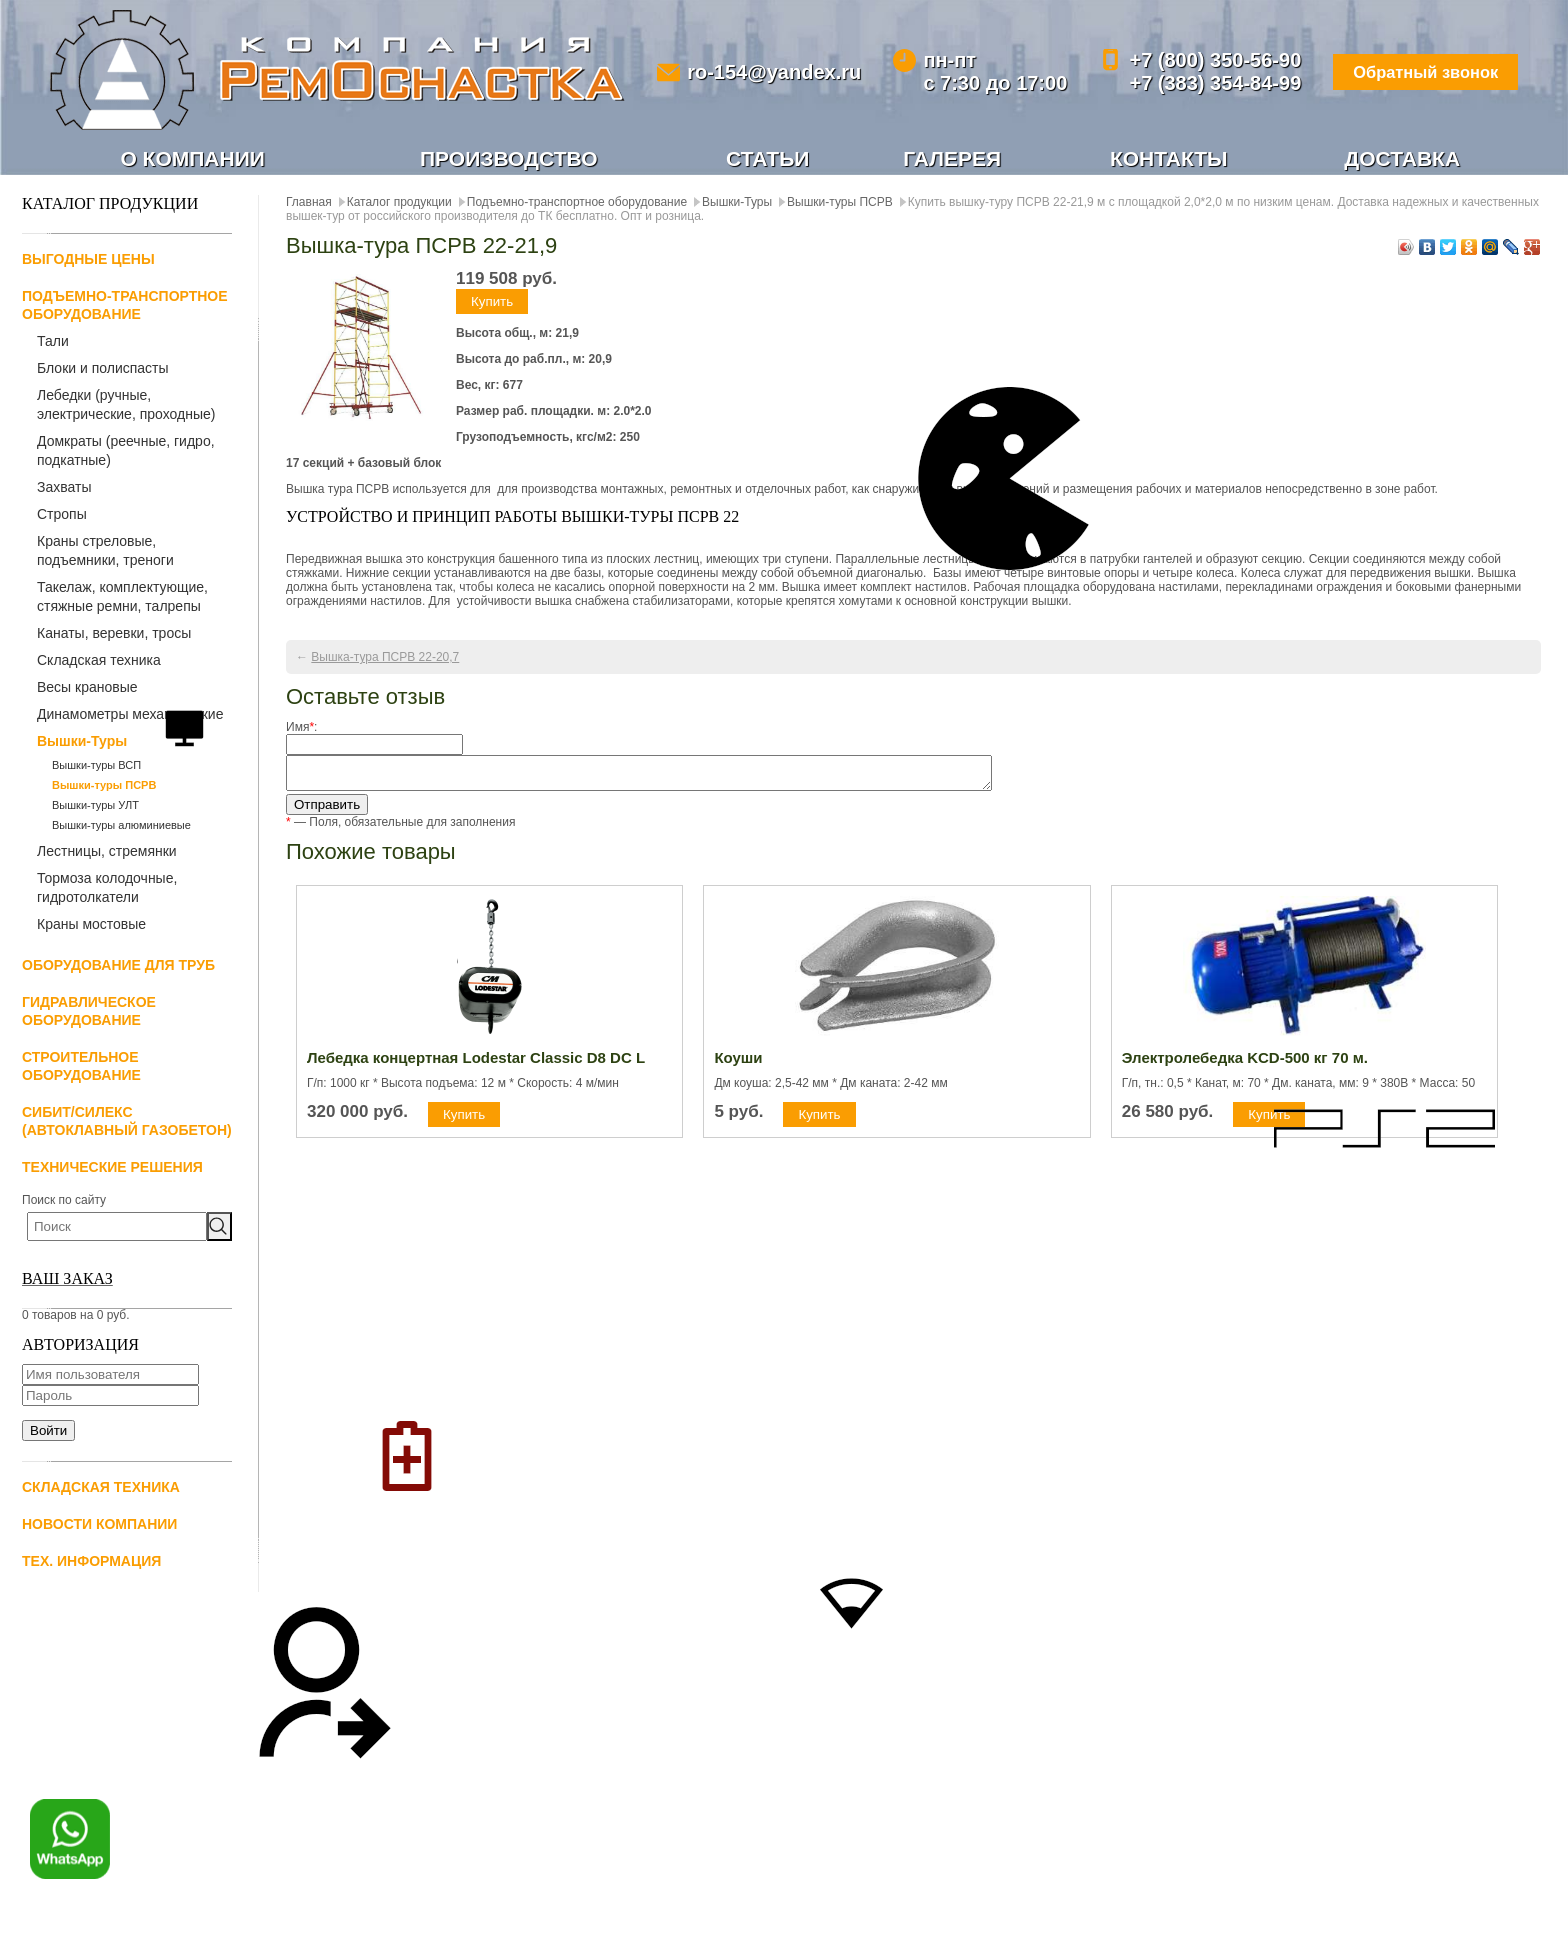  Describe the element at coordinates (407, 1456) in the screenshot. I see `enable battery saver mode` at that location.